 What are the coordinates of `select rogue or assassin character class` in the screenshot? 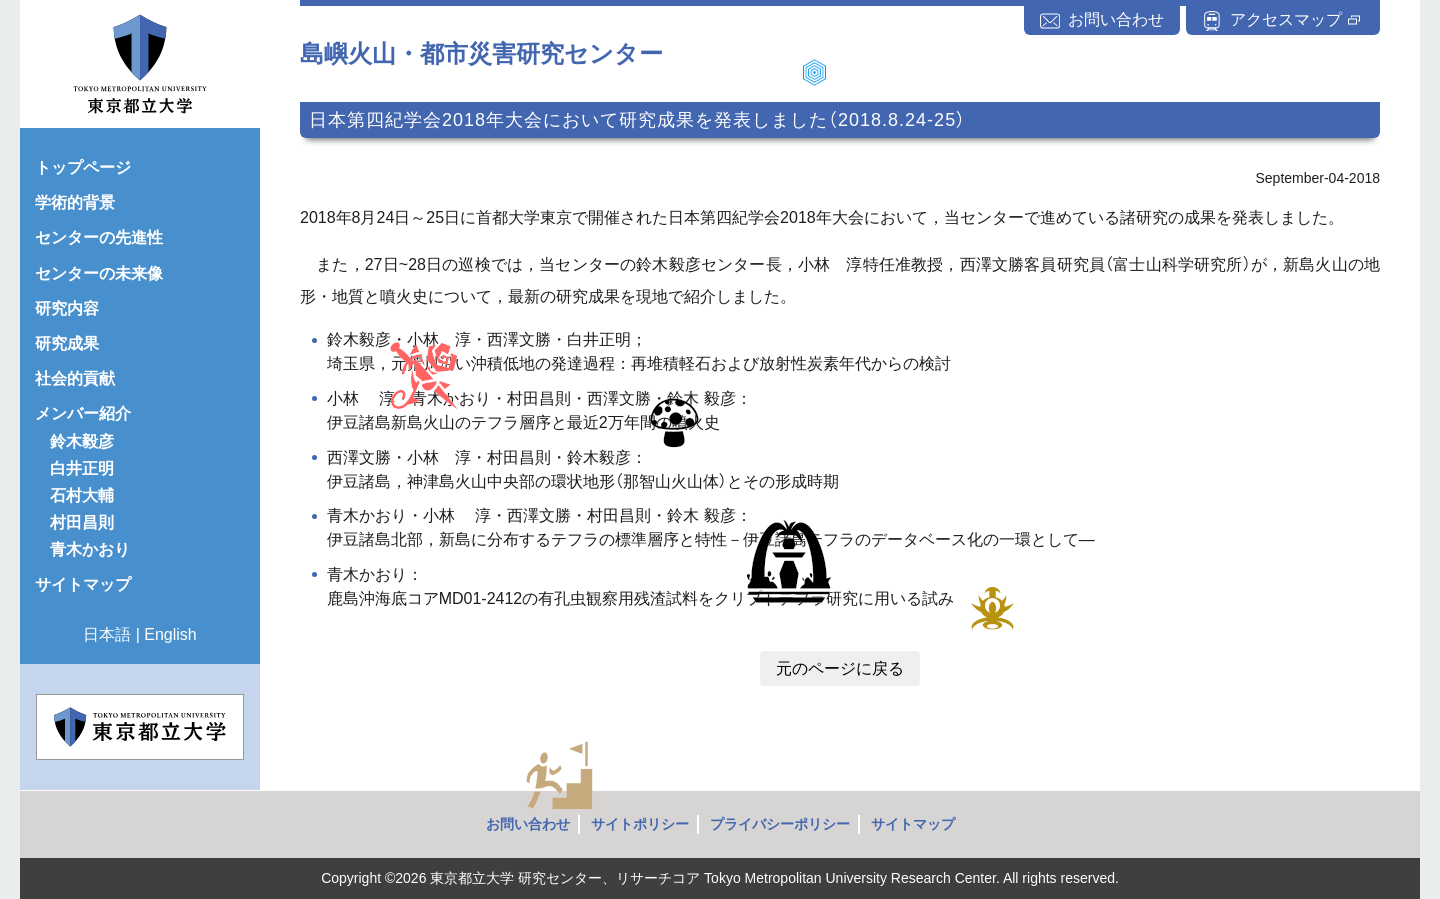 It's located at (424, 376).